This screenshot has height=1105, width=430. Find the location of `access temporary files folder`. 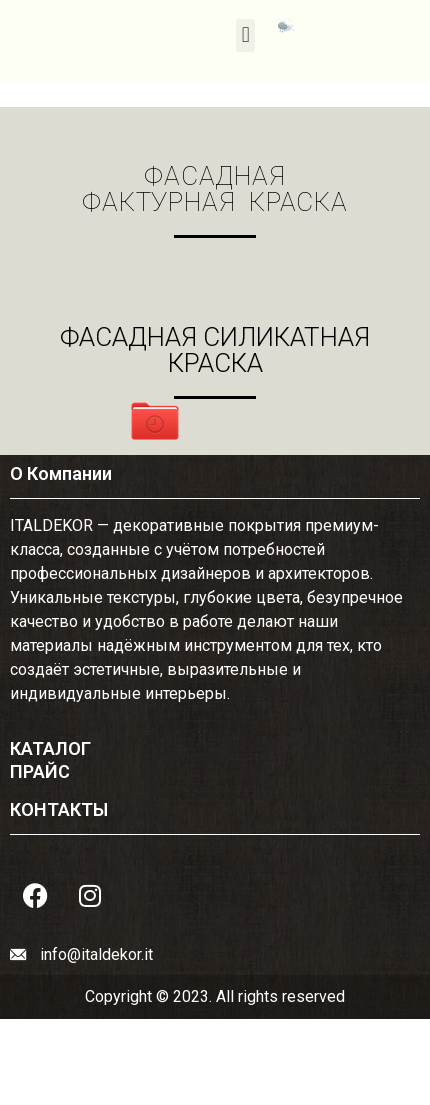

access temporary files folder is located at coordinates (155, 421).